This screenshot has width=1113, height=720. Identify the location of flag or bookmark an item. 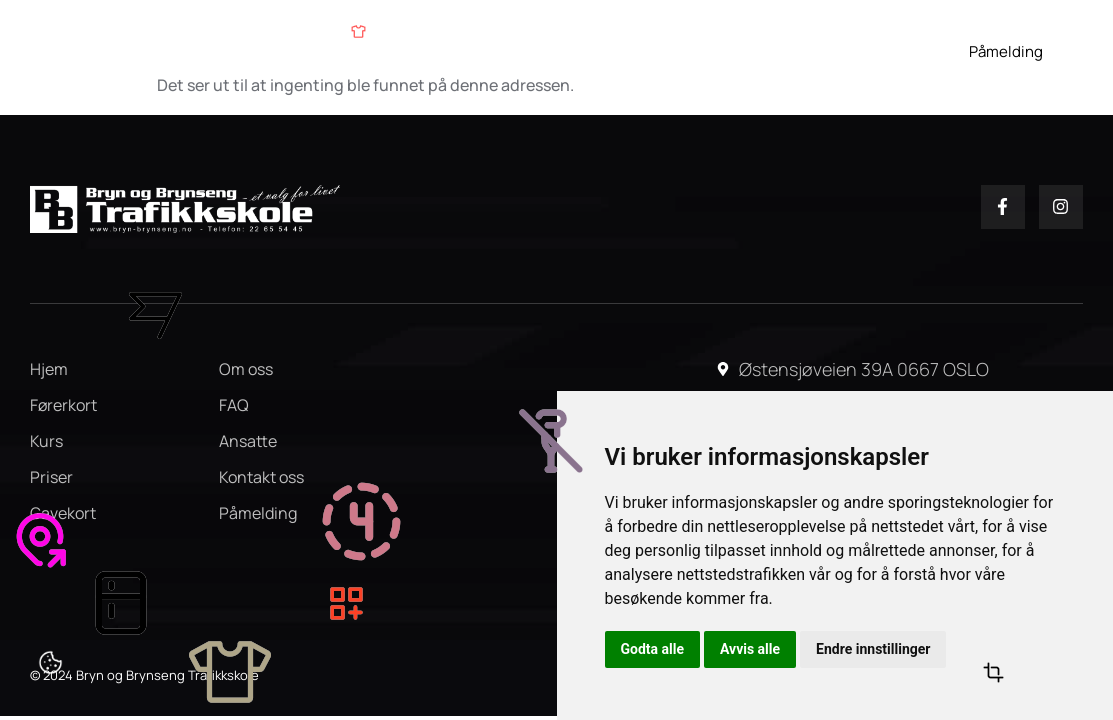
(153, 312).